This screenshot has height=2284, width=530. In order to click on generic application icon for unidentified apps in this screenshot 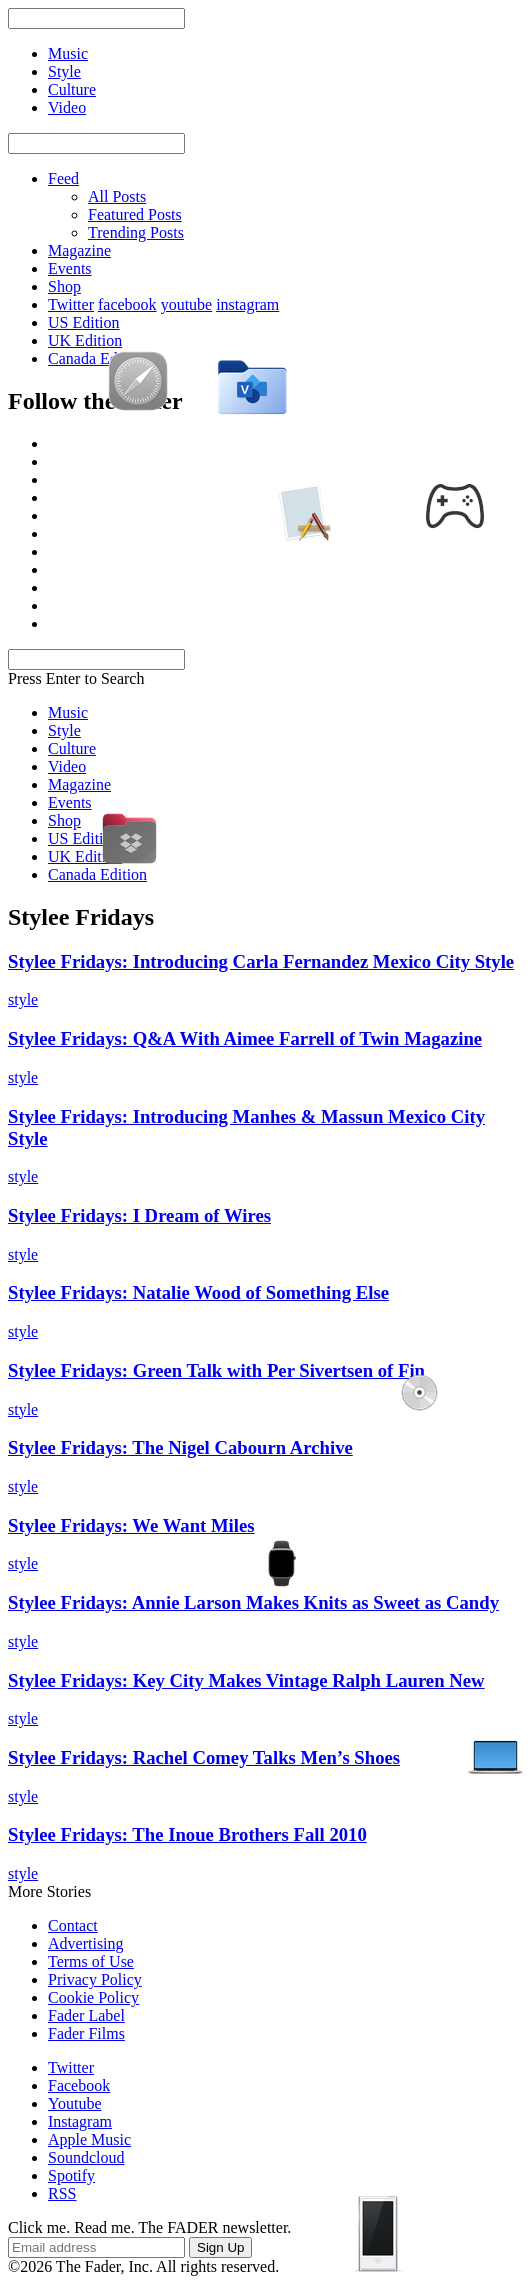, I will do `click(302, 512)`.